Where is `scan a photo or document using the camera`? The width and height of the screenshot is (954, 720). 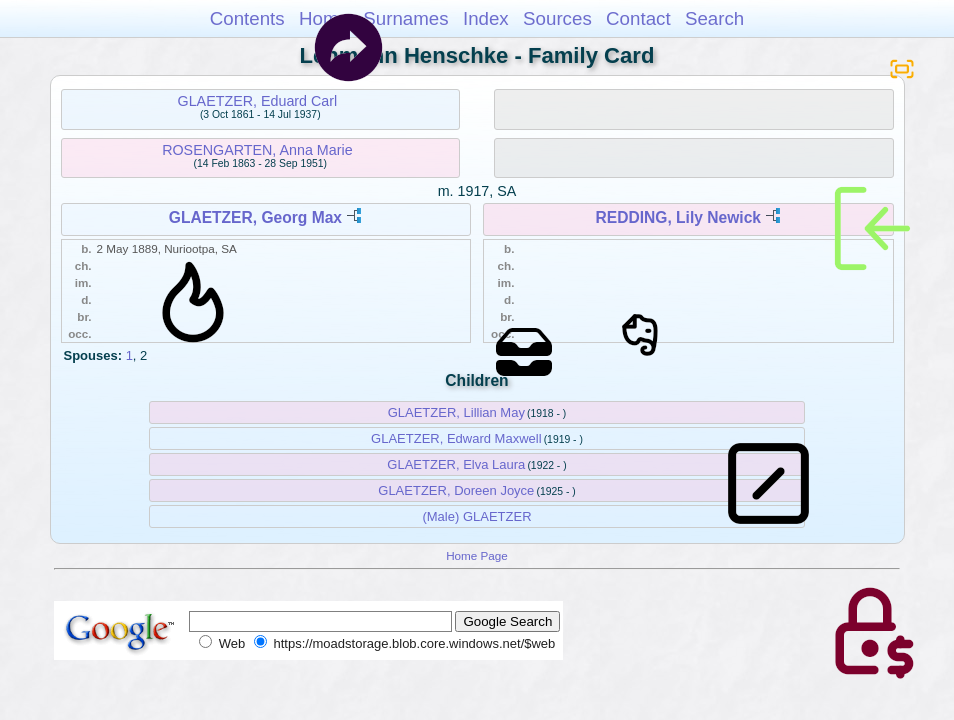
scan a photo or document using the camera is located at coordinates (902, 69).